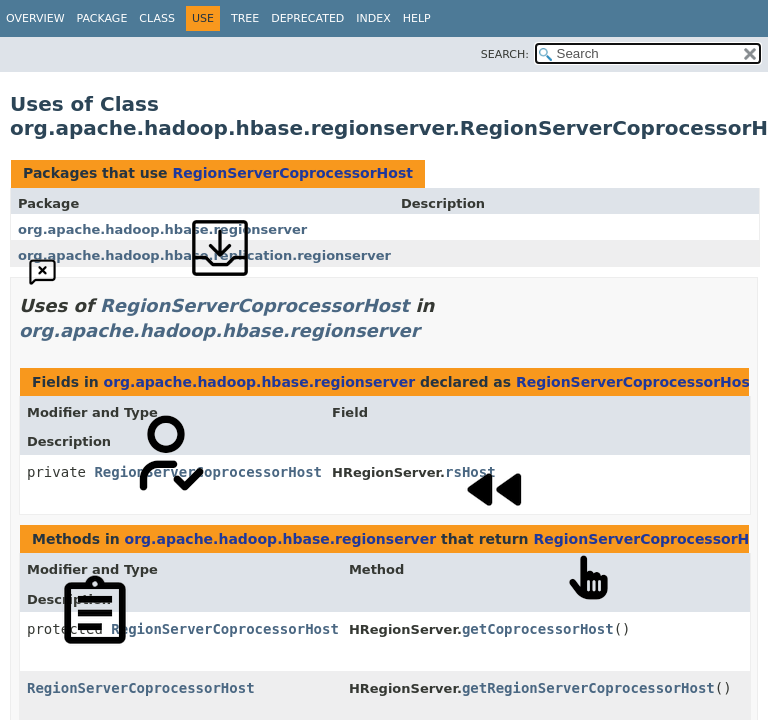  I want to click on verify or approve a user account, so click(166, 453).